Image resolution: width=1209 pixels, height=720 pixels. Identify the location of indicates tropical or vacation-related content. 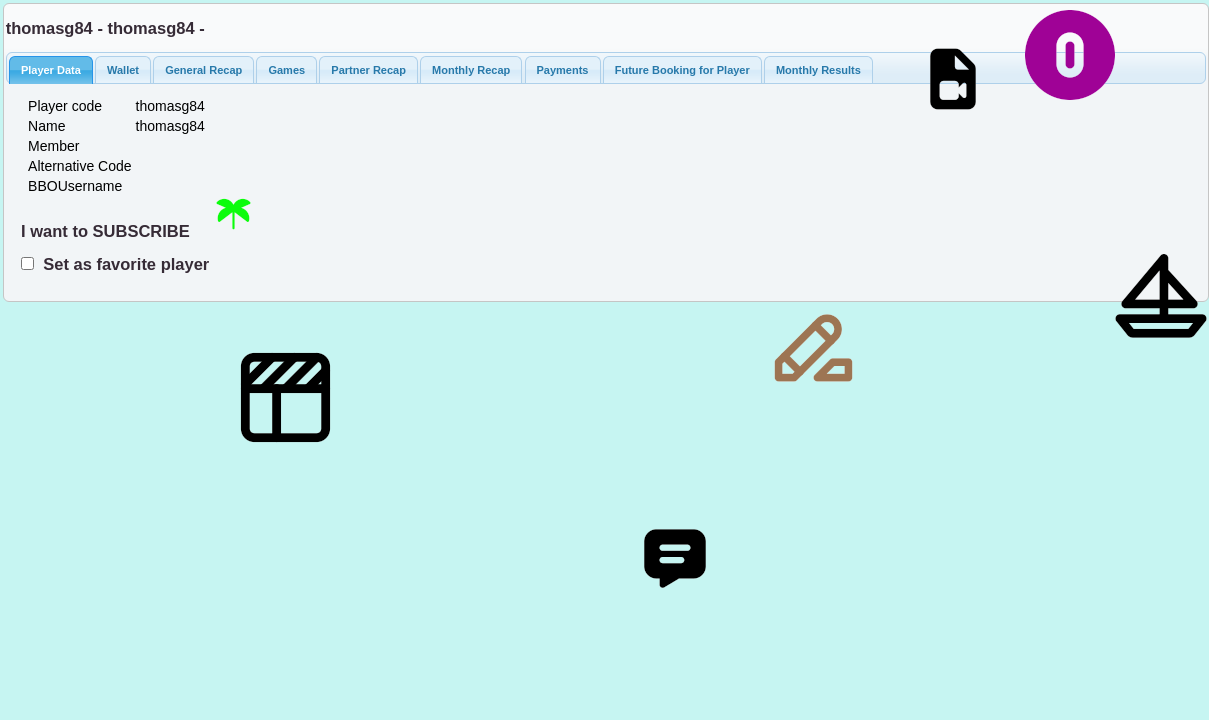
(233, 213).